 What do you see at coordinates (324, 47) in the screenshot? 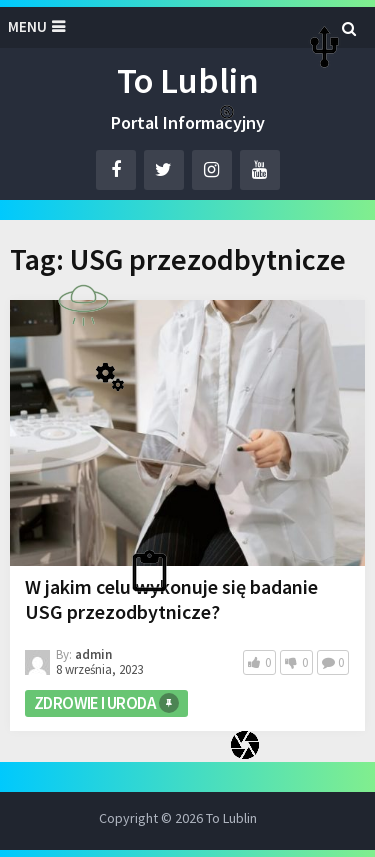
I see `connect a USB device` at bounding box center [324, 47].